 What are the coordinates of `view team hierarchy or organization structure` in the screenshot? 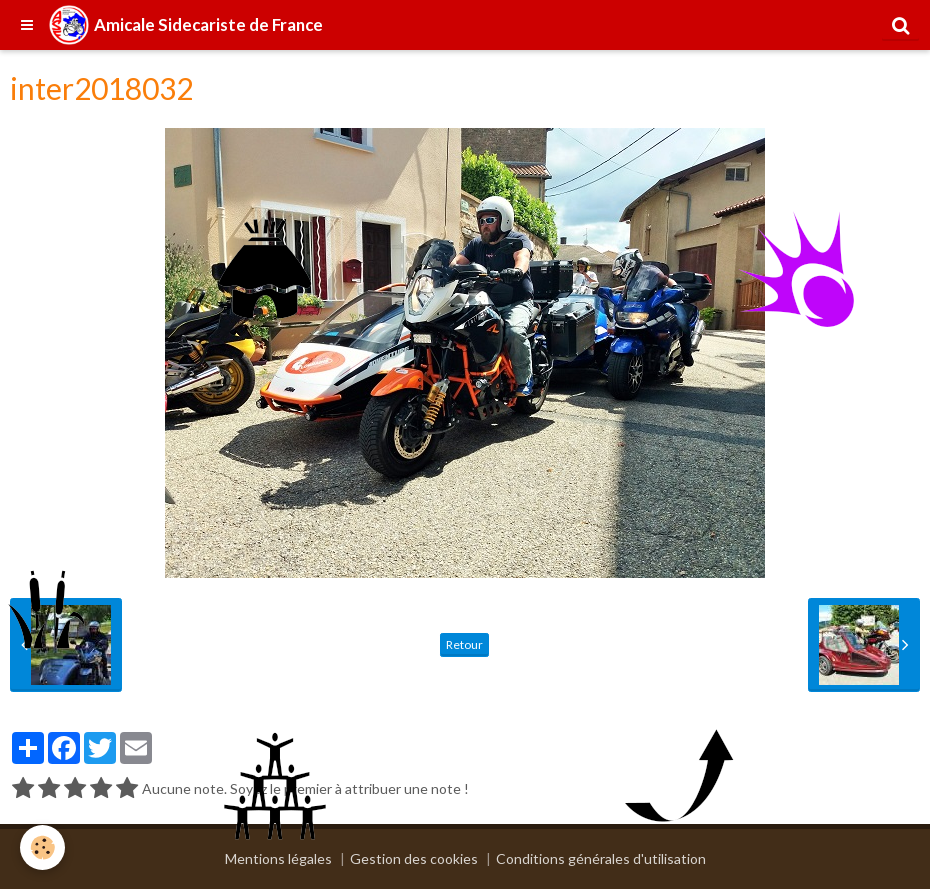 It's located at (275, 786).